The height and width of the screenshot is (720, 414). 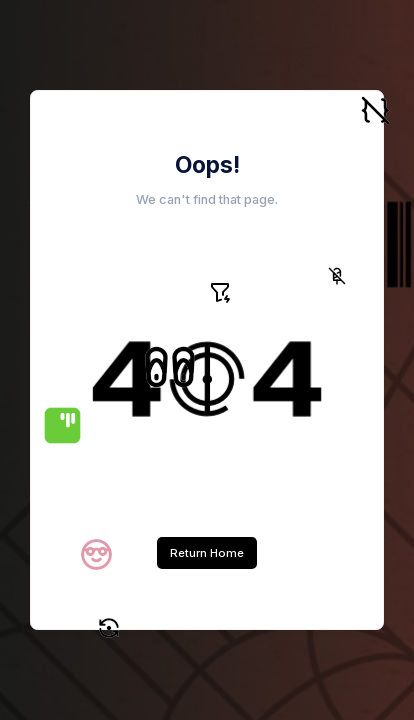 What do you see at coordinates (109, 628) in the screenshot?
I see `refresh or sync data` at bounding box center [109, 628].